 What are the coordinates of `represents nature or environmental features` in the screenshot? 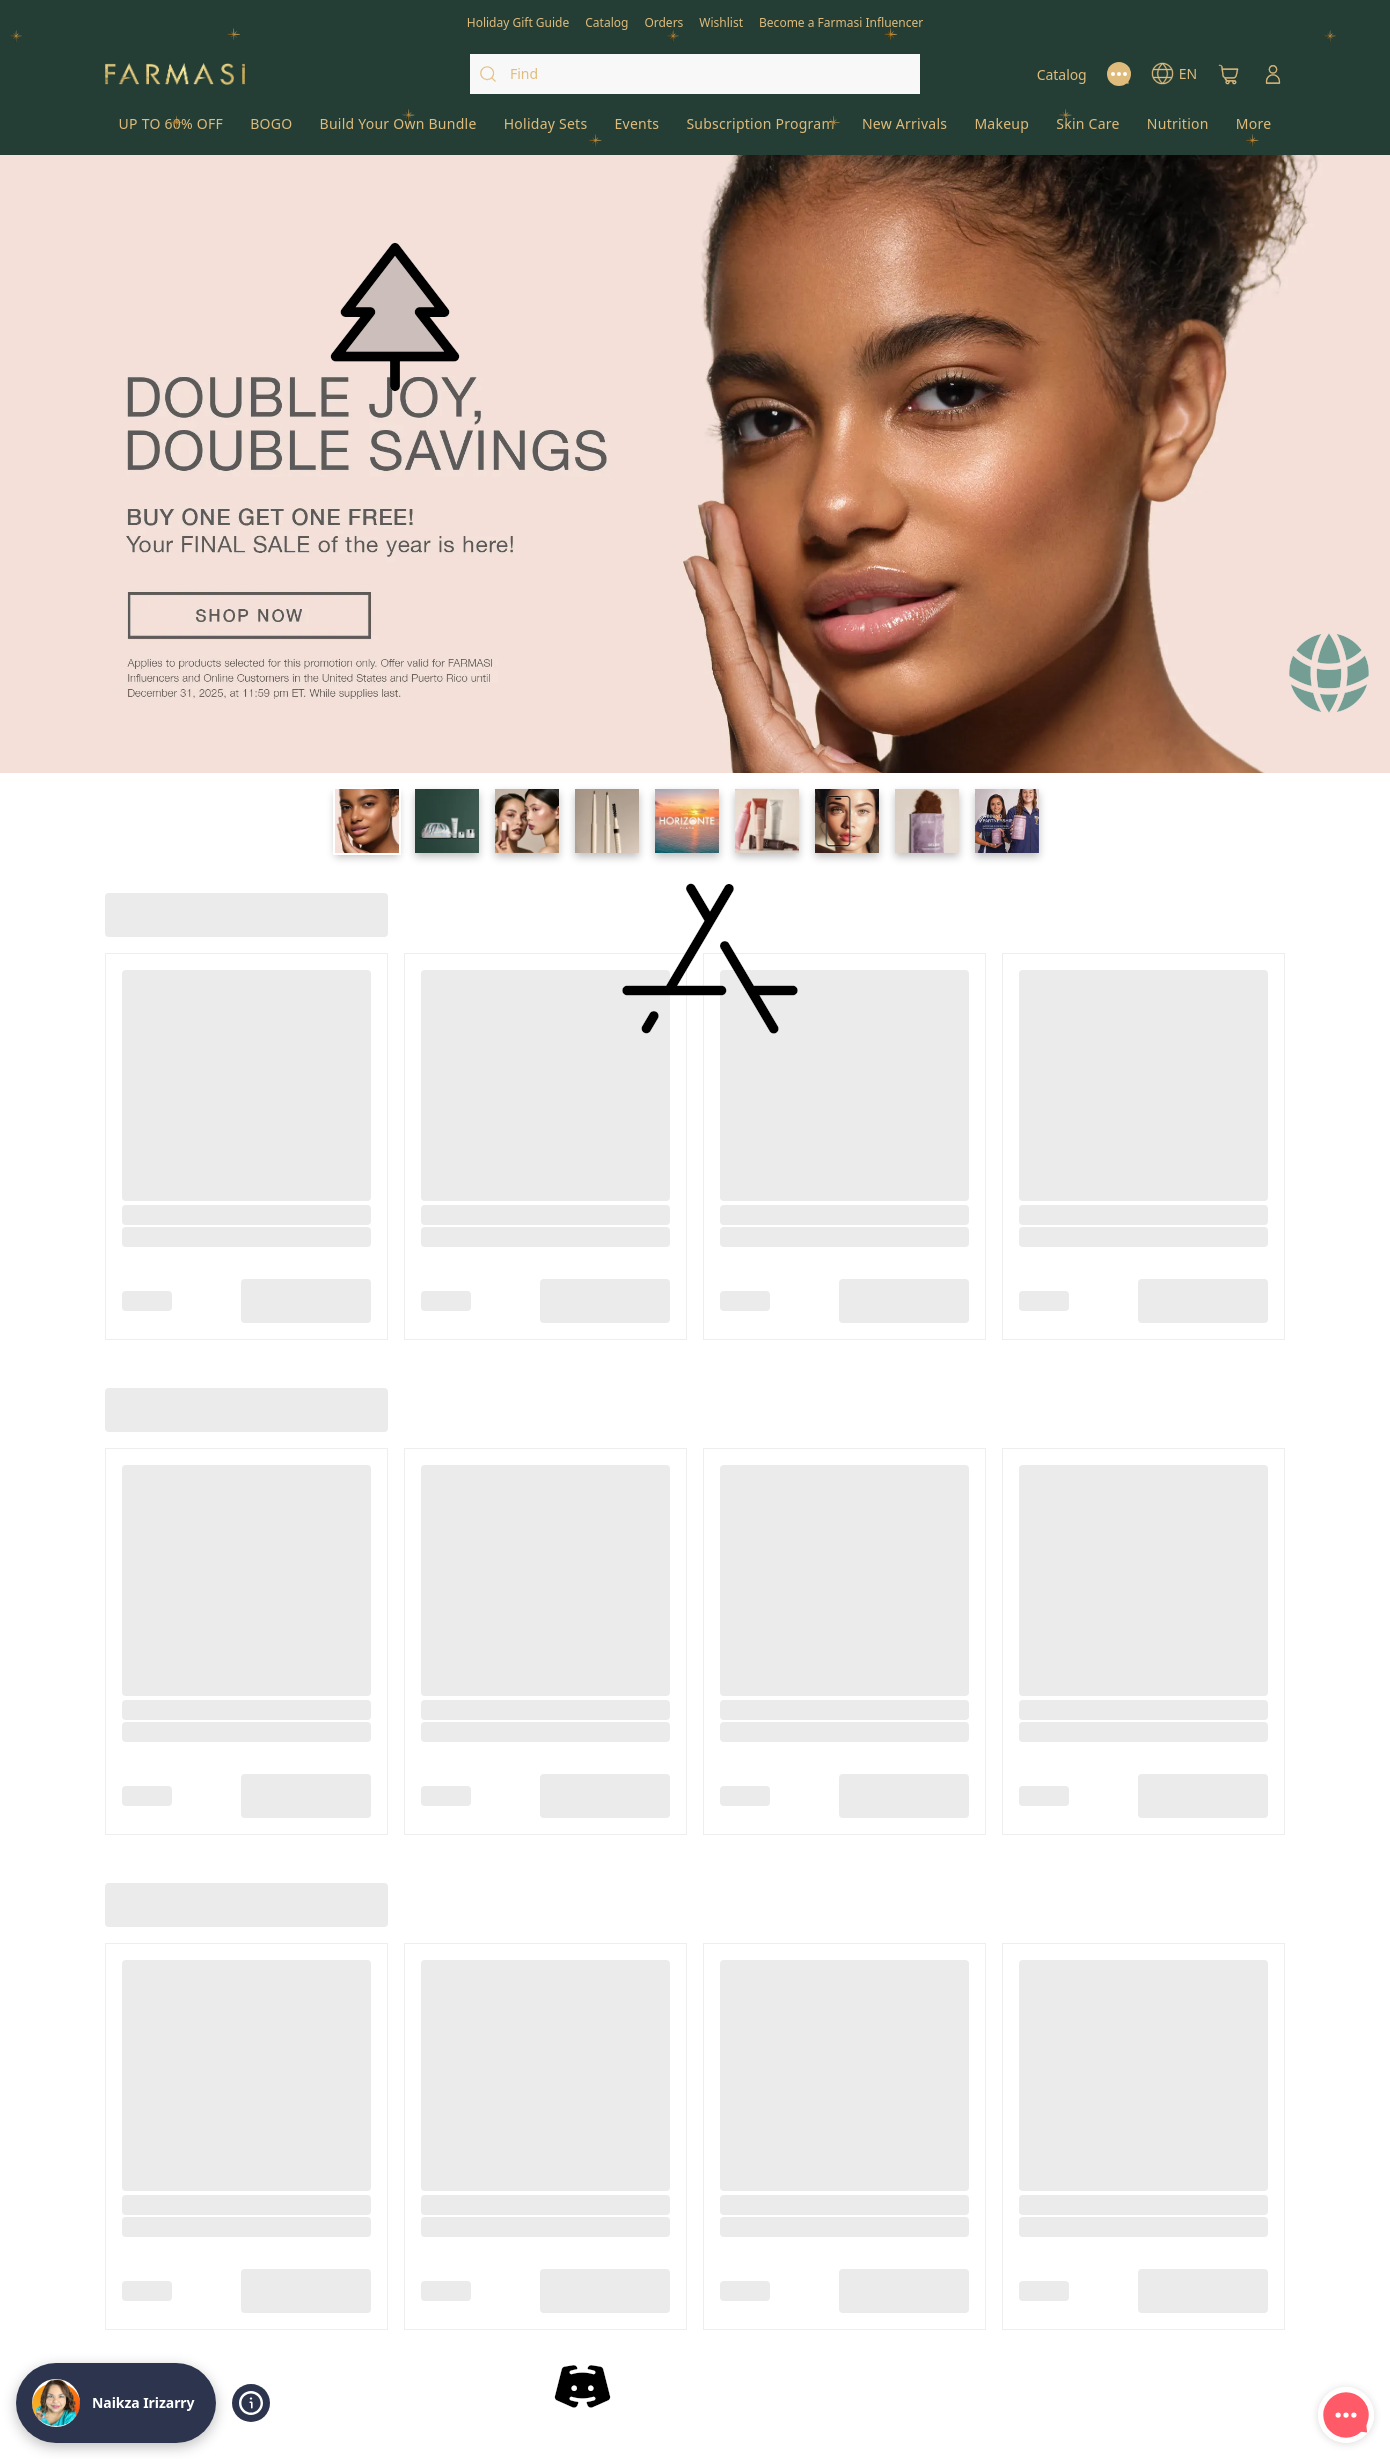 It's located at (395, 317).